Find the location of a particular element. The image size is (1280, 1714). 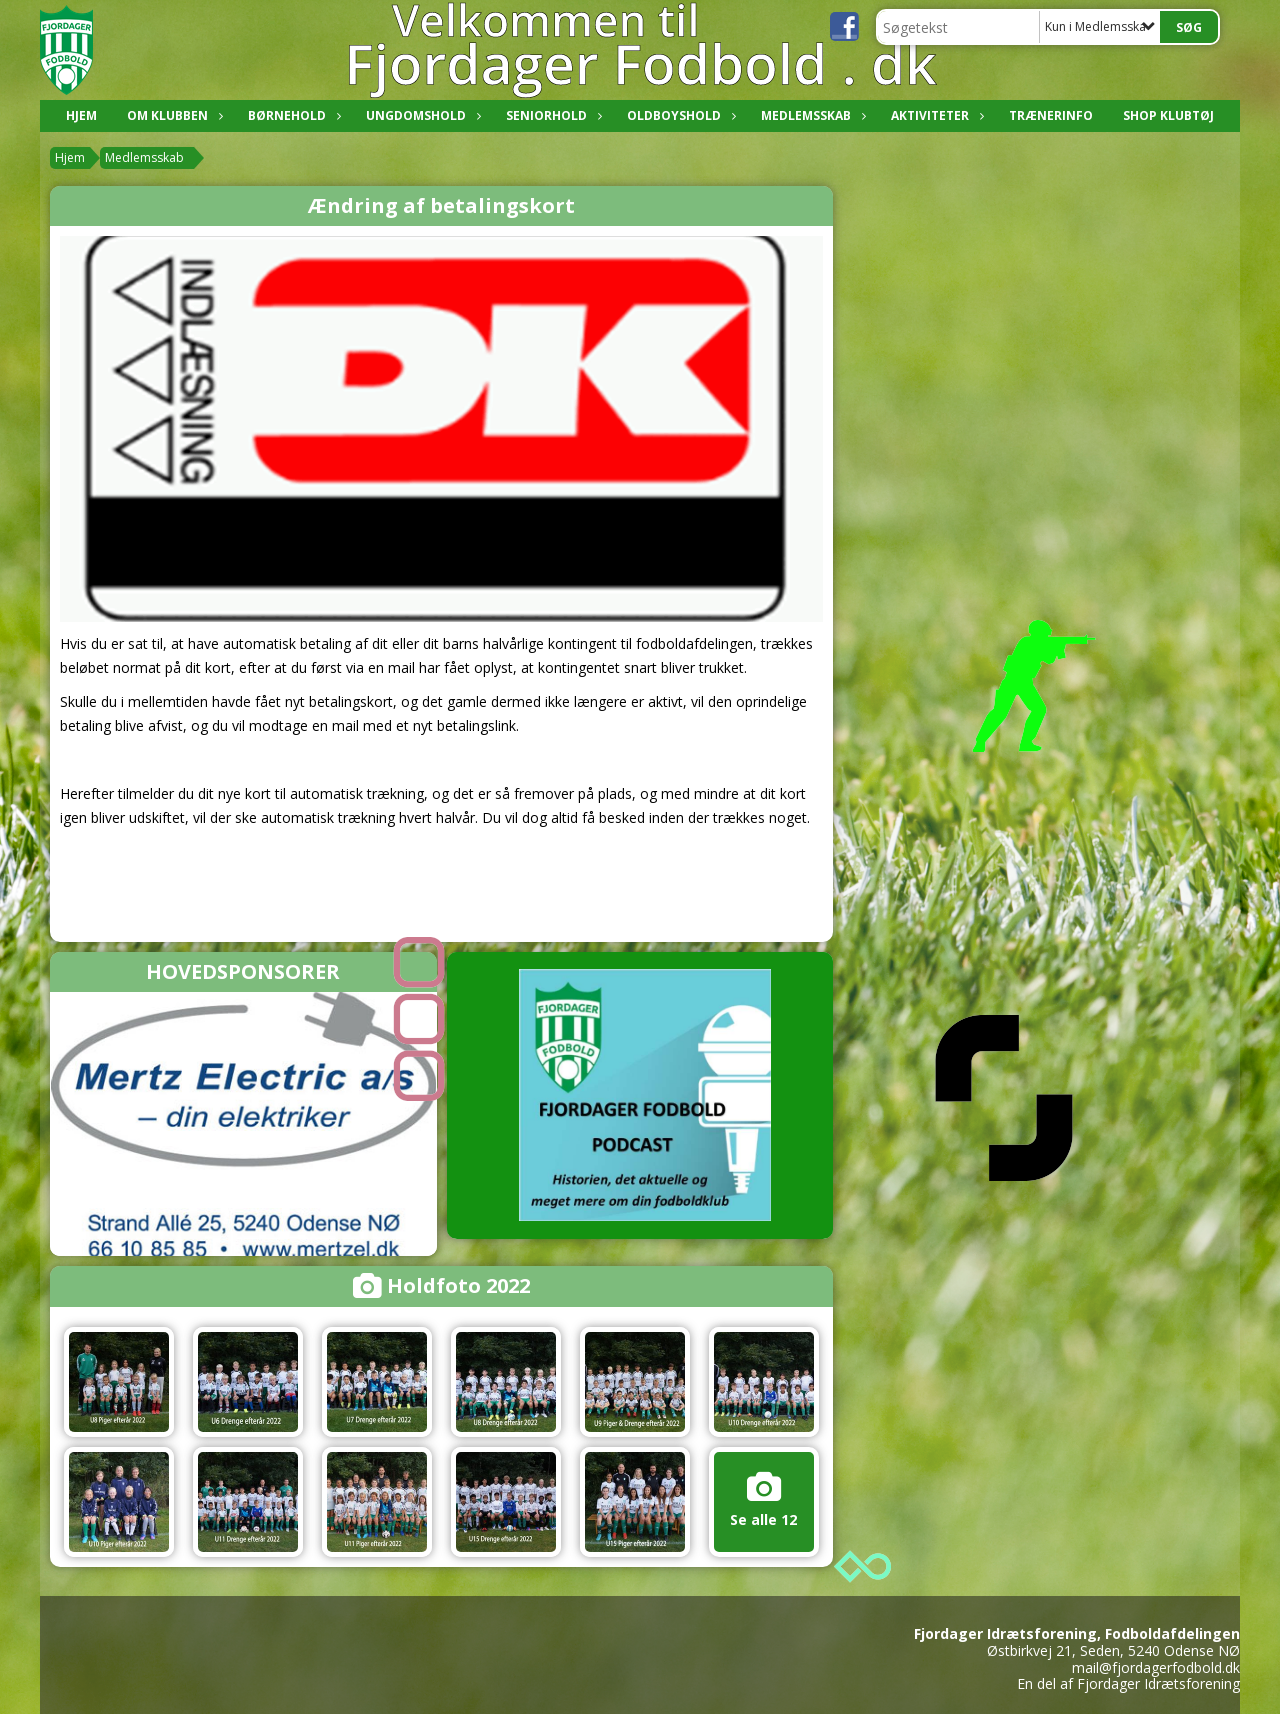

blackmagic design company logo is located at coordinates (419, 1019).